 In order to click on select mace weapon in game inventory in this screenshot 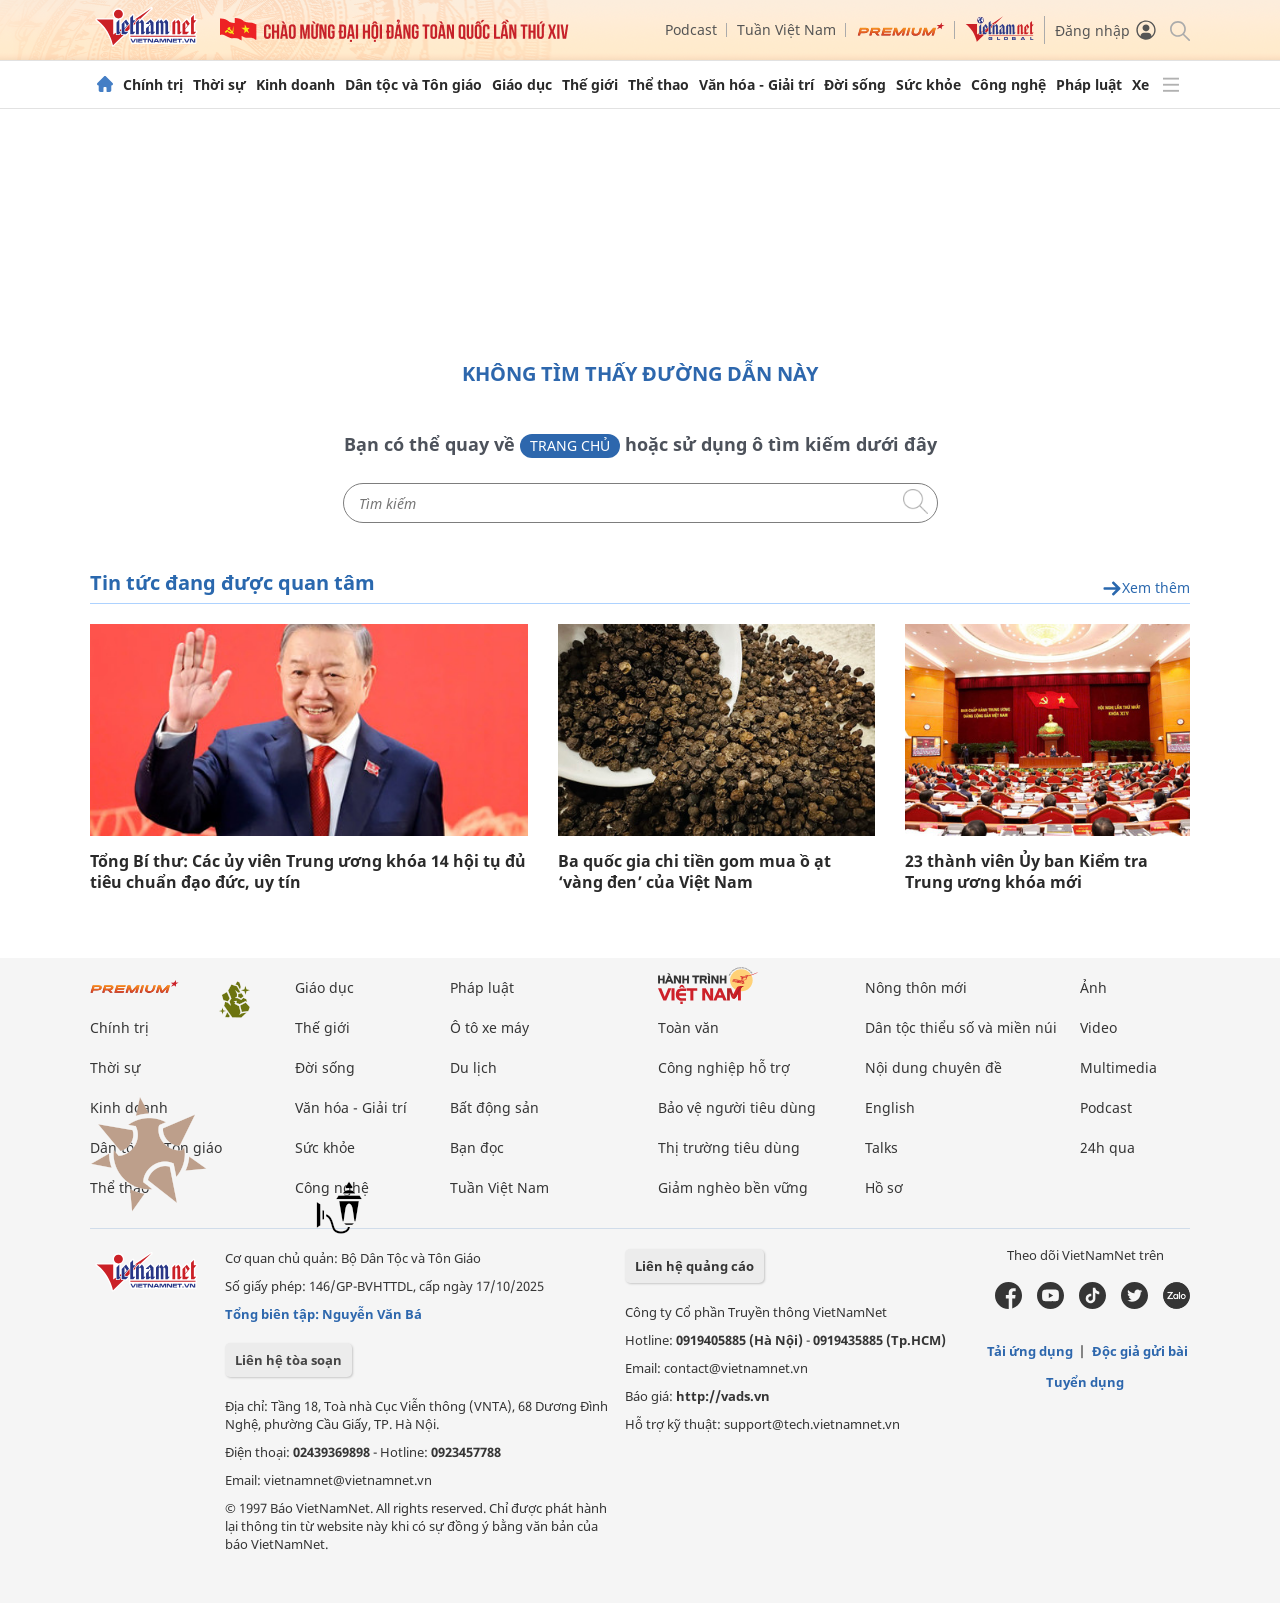, I will do `click(148, 1154)`.